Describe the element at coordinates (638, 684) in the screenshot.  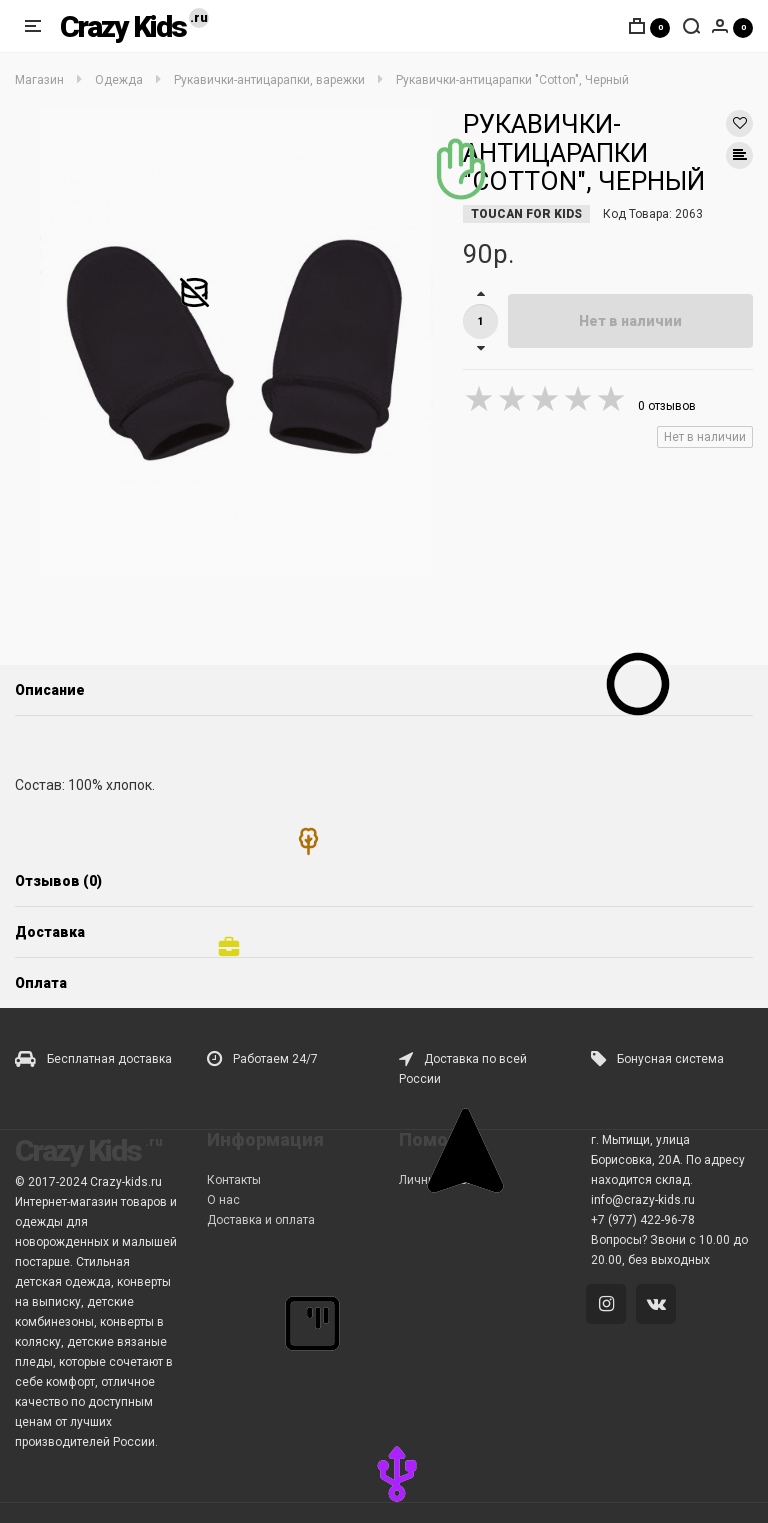
I see `start recording audio or video` at that location.